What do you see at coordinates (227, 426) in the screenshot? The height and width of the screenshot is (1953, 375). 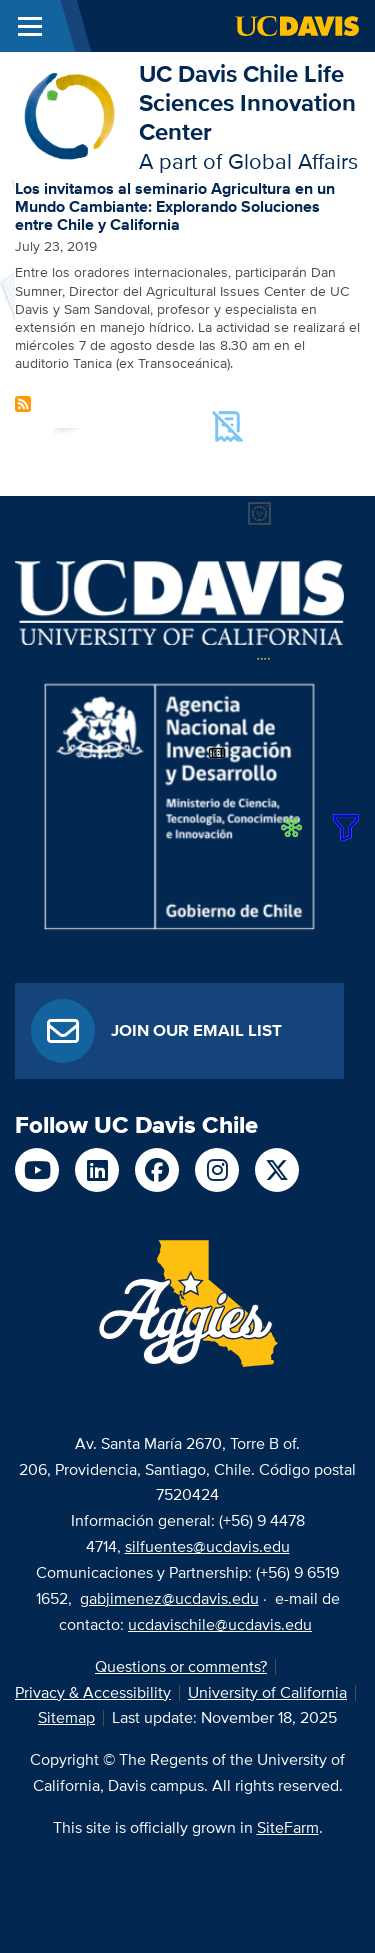 I see `disable receipt generation` at bounding box center [227, 426].